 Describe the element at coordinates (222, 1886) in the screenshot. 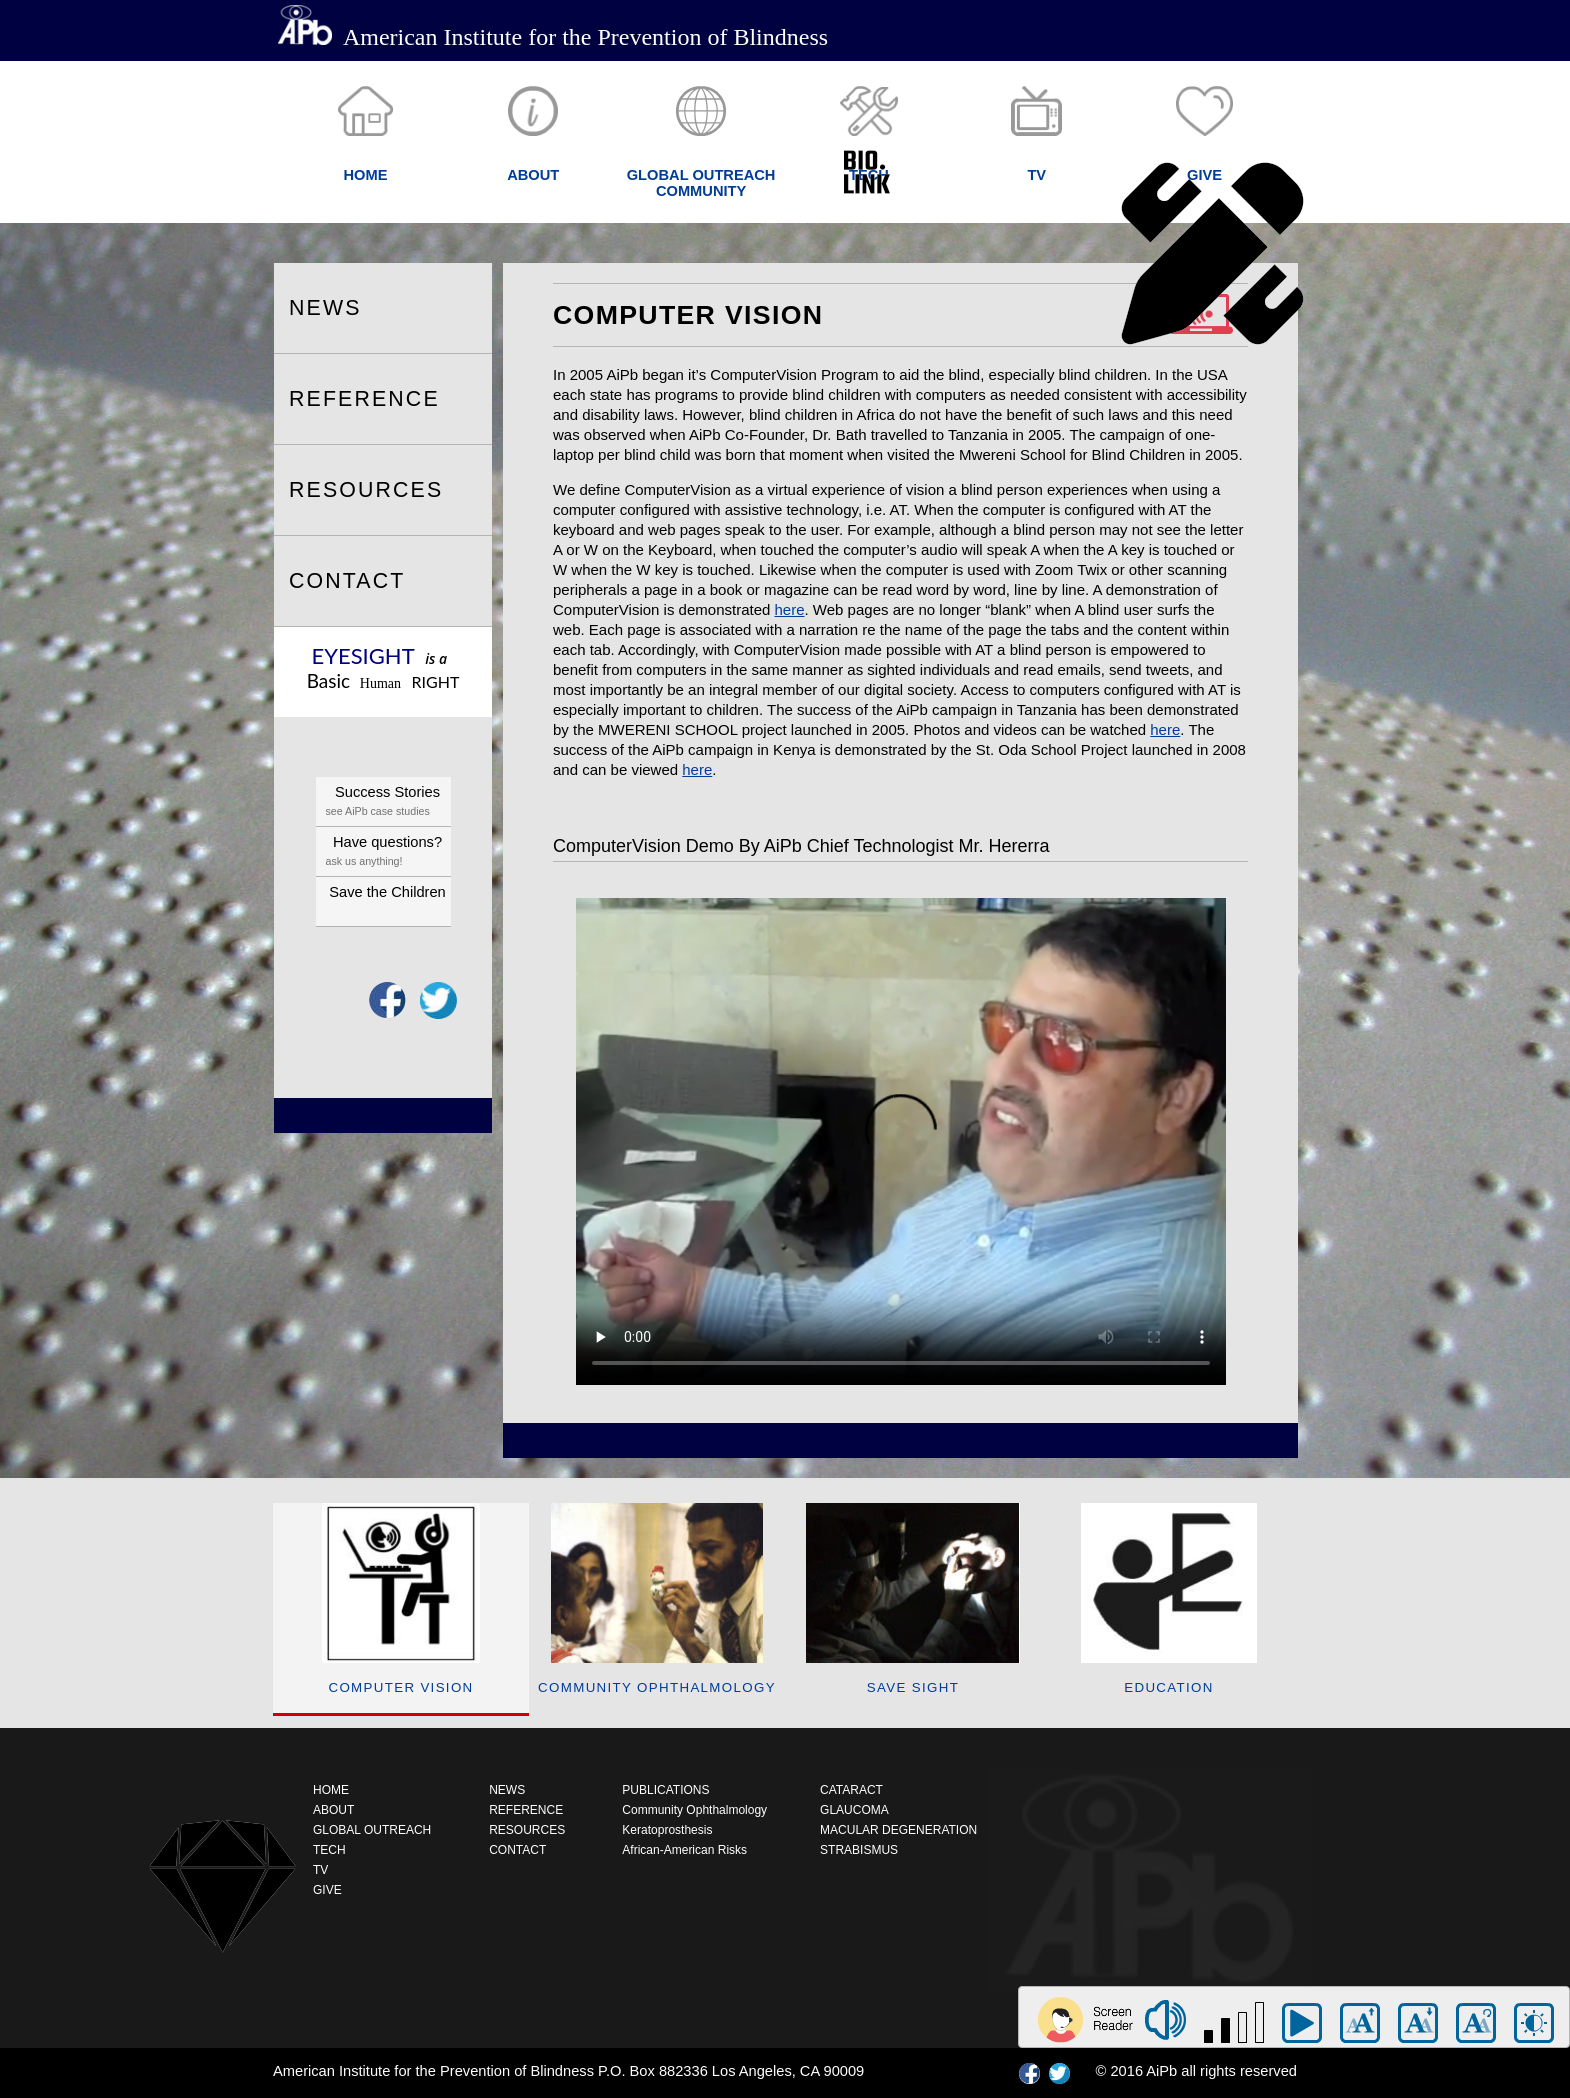

I see `open sketch design app` at that location.